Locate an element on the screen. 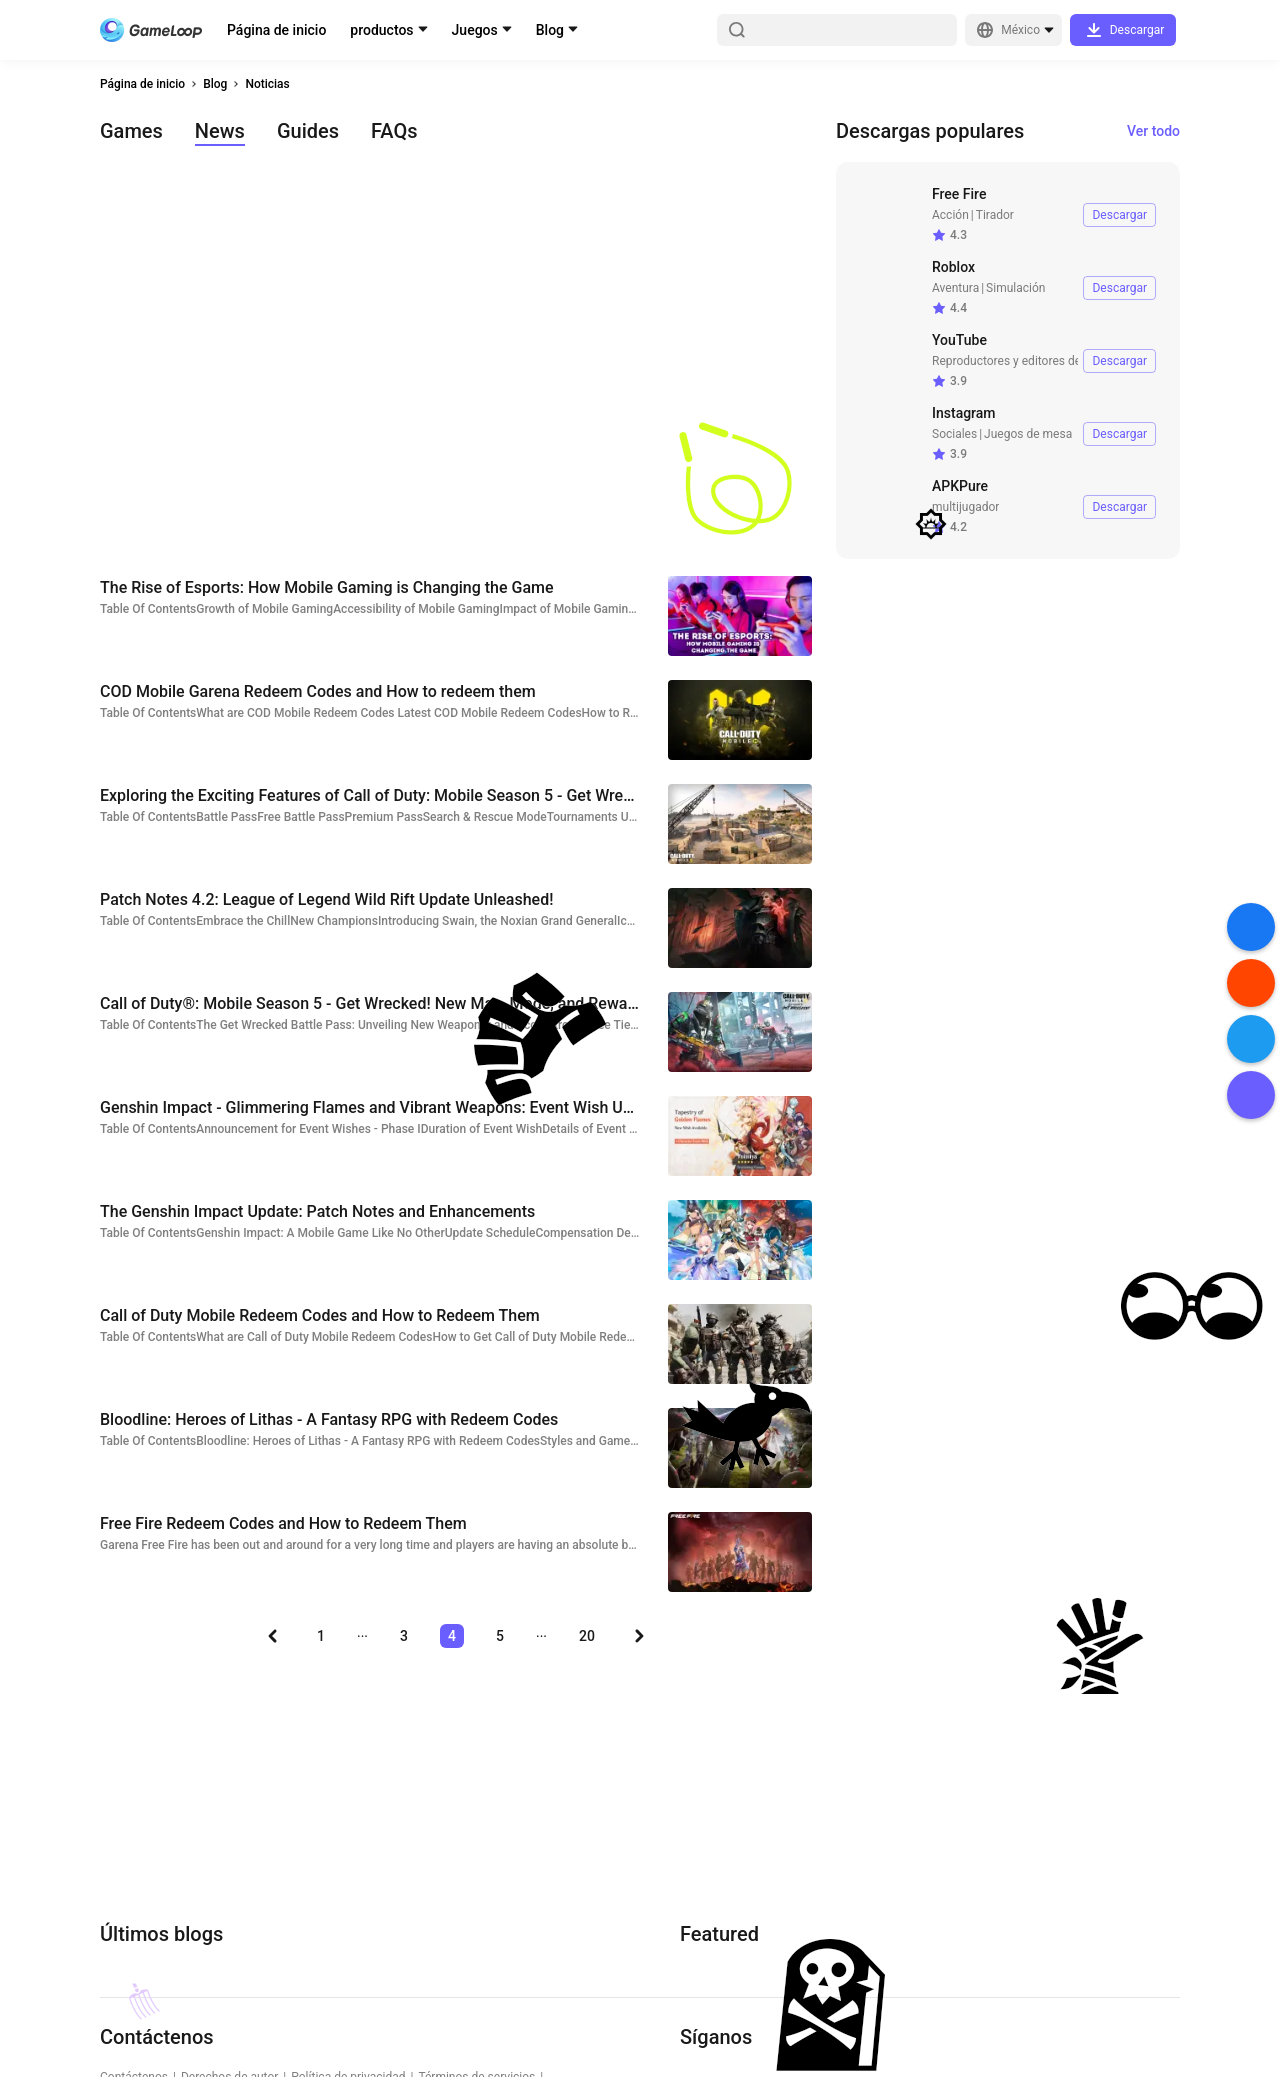 This screenshot has width=1280, height=2077. access jump rope or skipping exercises is located at coordinates (735, 478).